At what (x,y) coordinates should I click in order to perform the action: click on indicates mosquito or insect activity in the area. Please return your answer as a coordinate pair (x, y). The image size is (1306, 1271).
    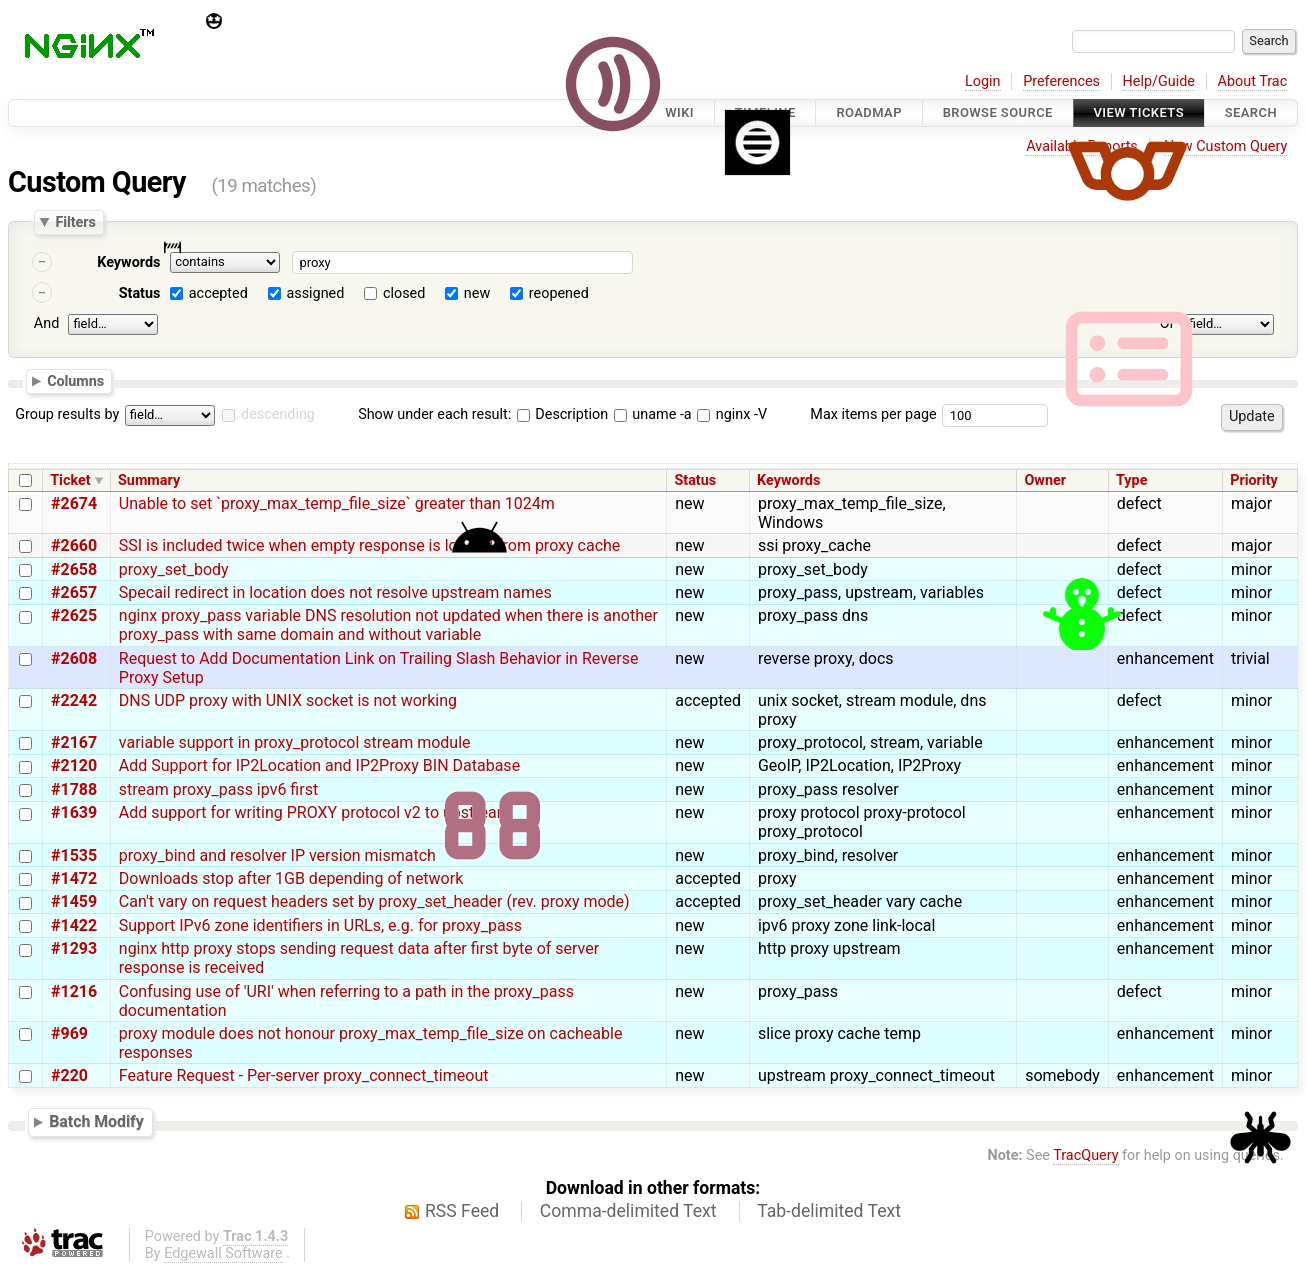
    Looking at the image, I should click on (1260, 1137).